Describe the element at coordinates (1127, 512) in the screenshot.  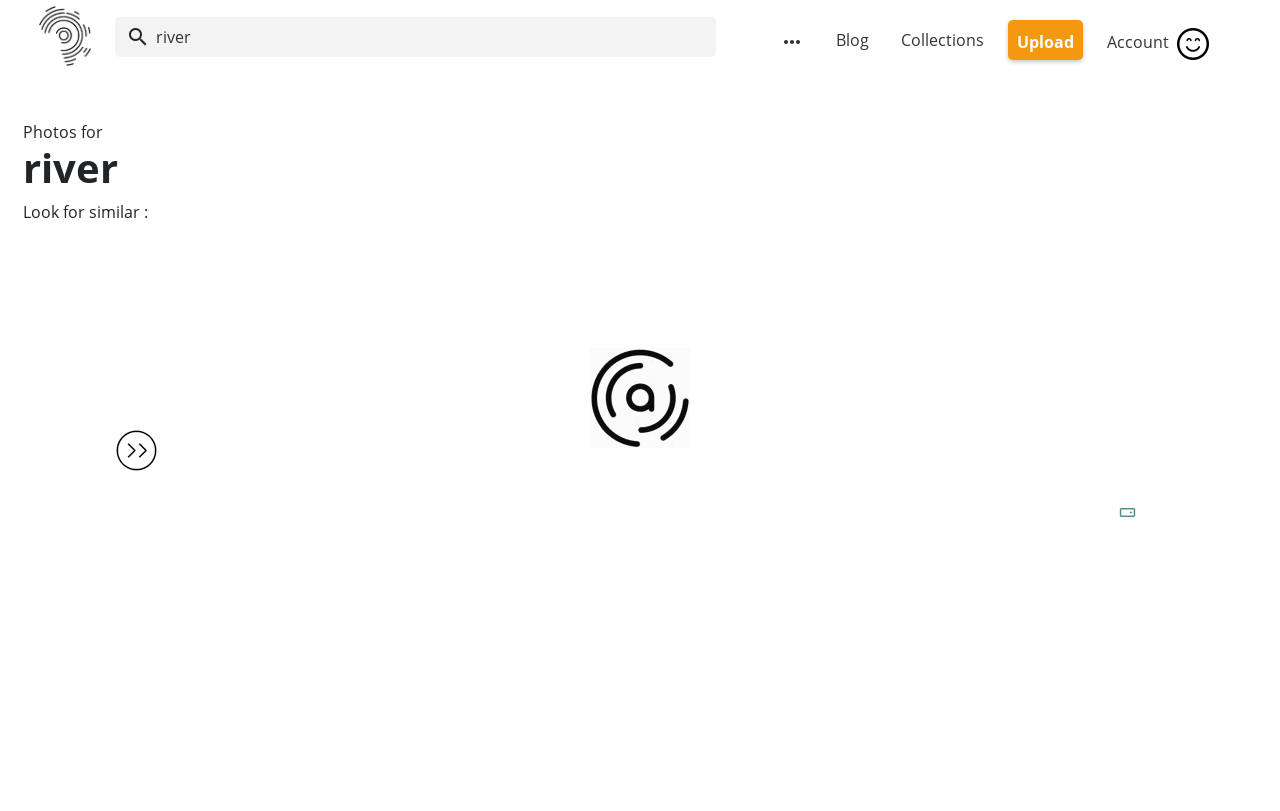
I see `access storage or hard drive settings` at that location.